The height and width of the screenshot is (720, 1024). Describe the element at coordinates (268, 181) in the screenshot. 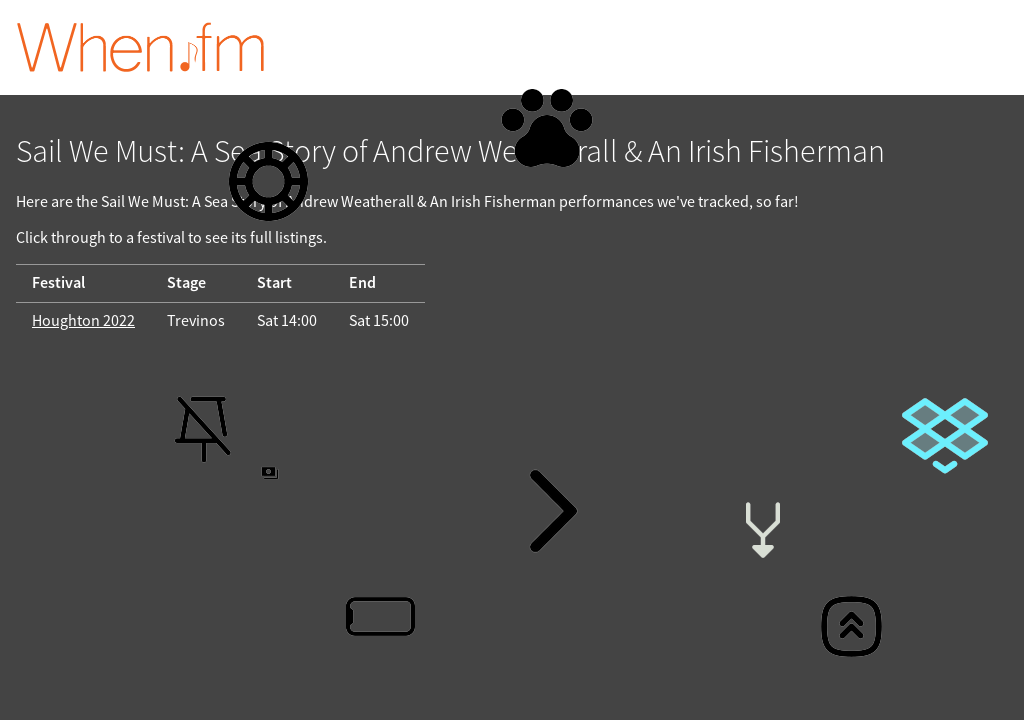

I see `open VSCO photo editing app` at that location.